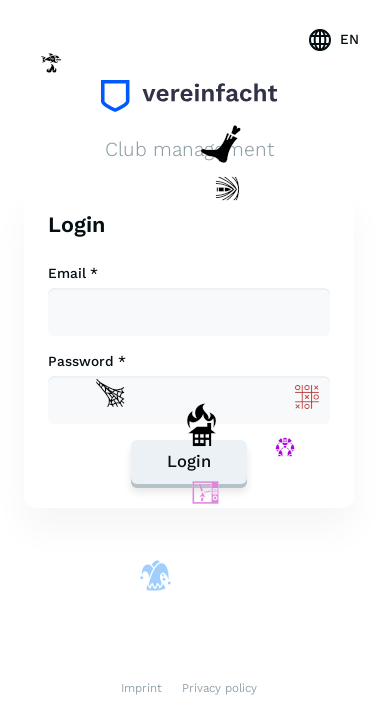  I want to click on activate web spit ability, so click(110, 393).